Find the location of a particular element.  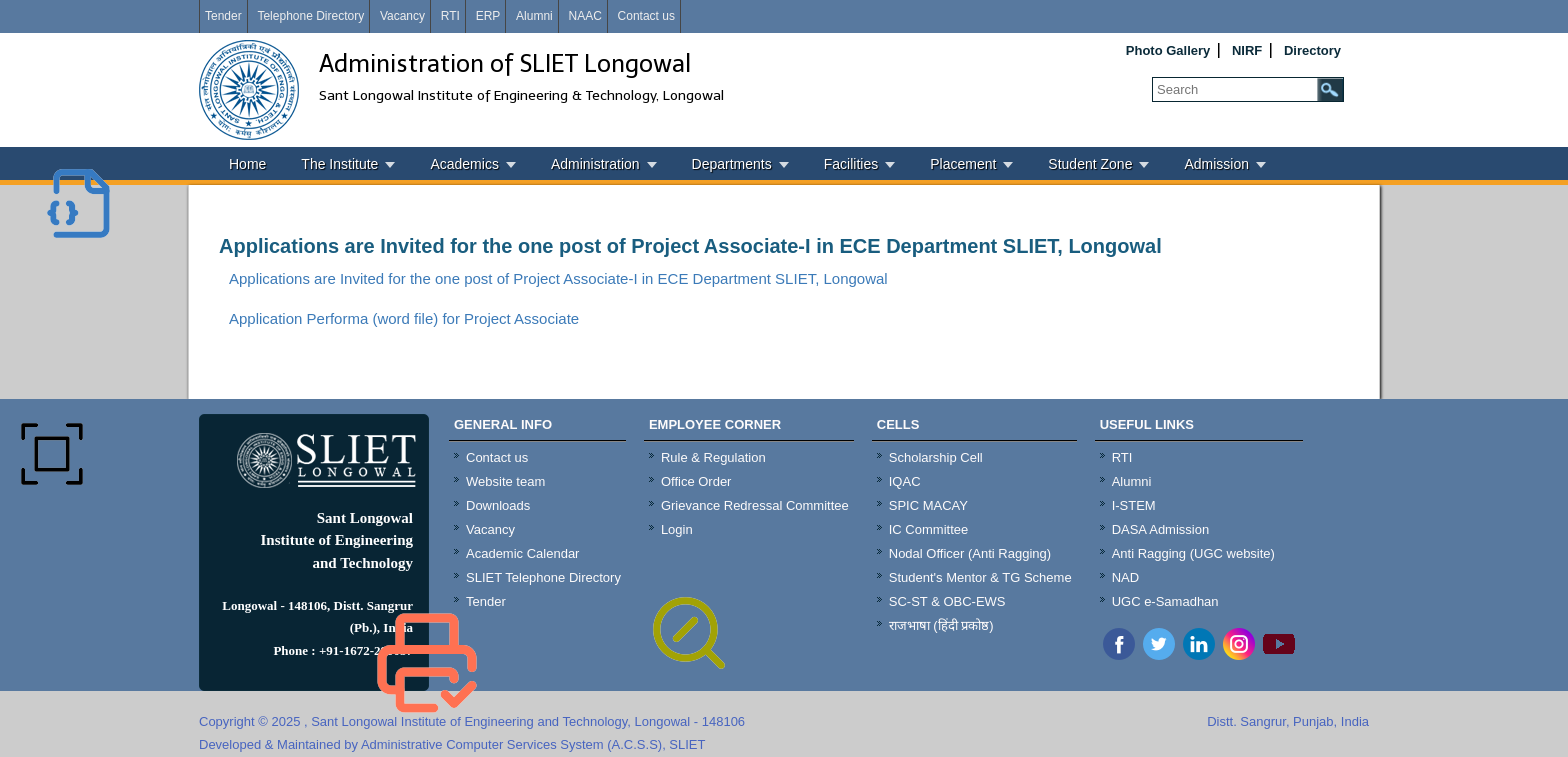

open JSON file is located at coordinates (81, 203).